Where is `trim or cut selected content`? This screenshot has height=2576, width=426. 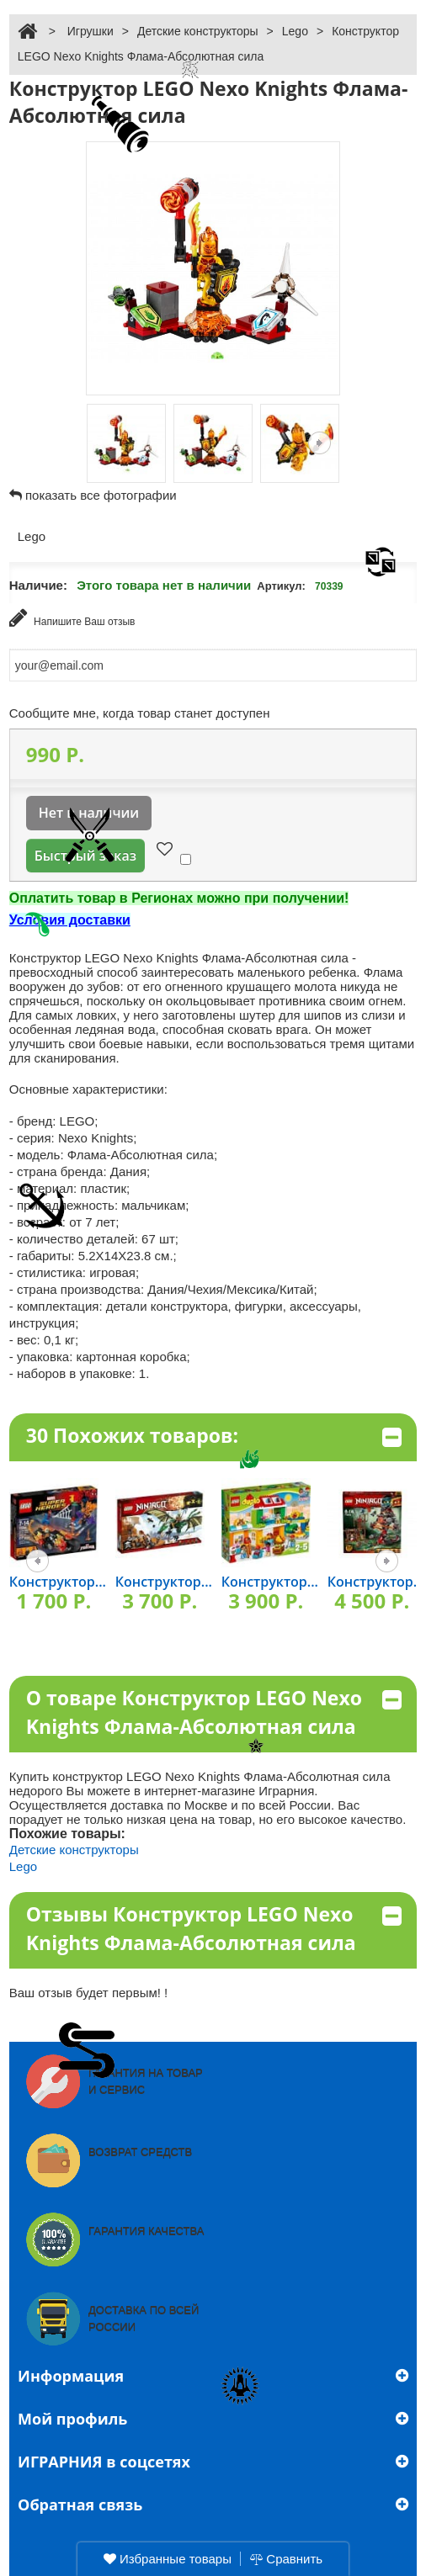
trim or cut selected content is located at coordinates (89, 834).